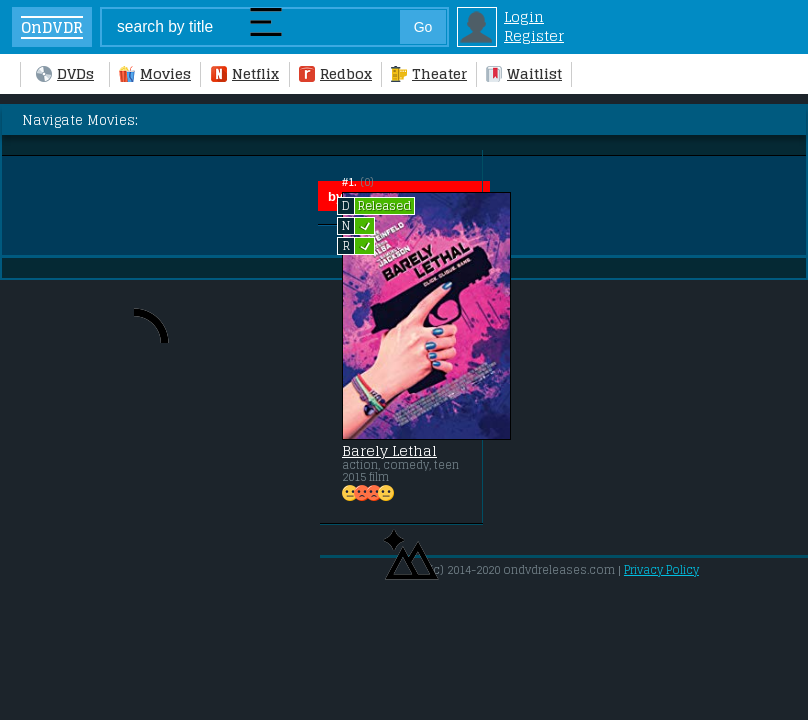  Describe the element at coordinates (266, 22) in the screenshot. I see `open navigation menu` at that location.